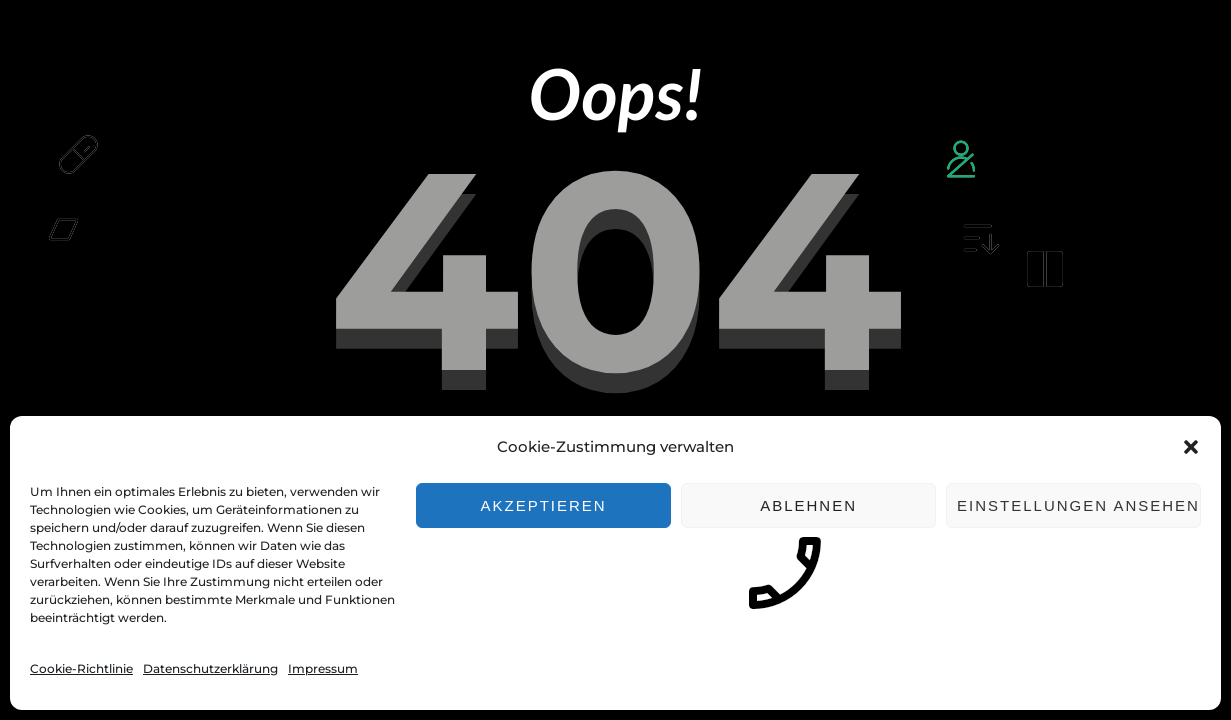 The height and width of the screenshot is (720, 1231). I want to click on split view horizontally, so click(1045, 269).